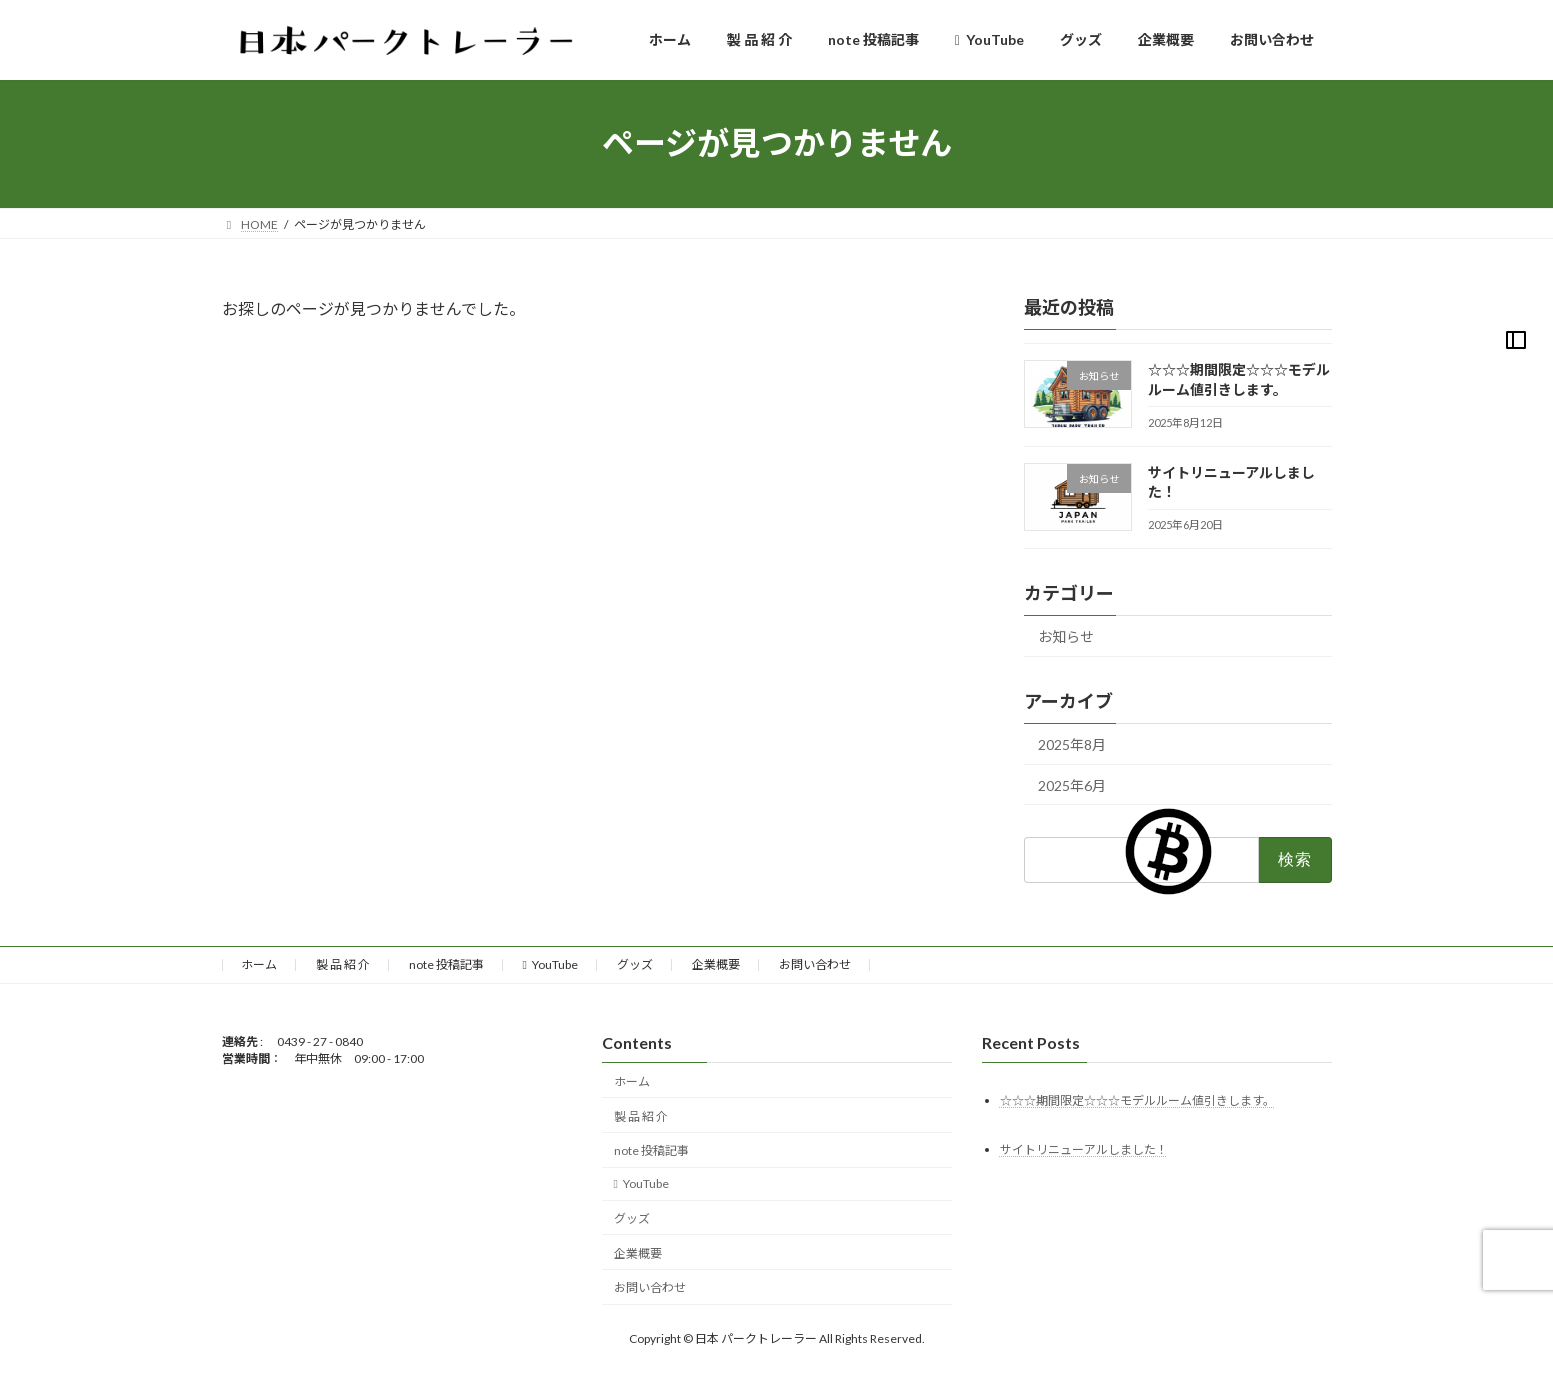 This screenshot has height=1374, width=1553. Describe the element at coordinates (1516, 340) in the screenshot. I see `toggle the sidebar panel` at that location.